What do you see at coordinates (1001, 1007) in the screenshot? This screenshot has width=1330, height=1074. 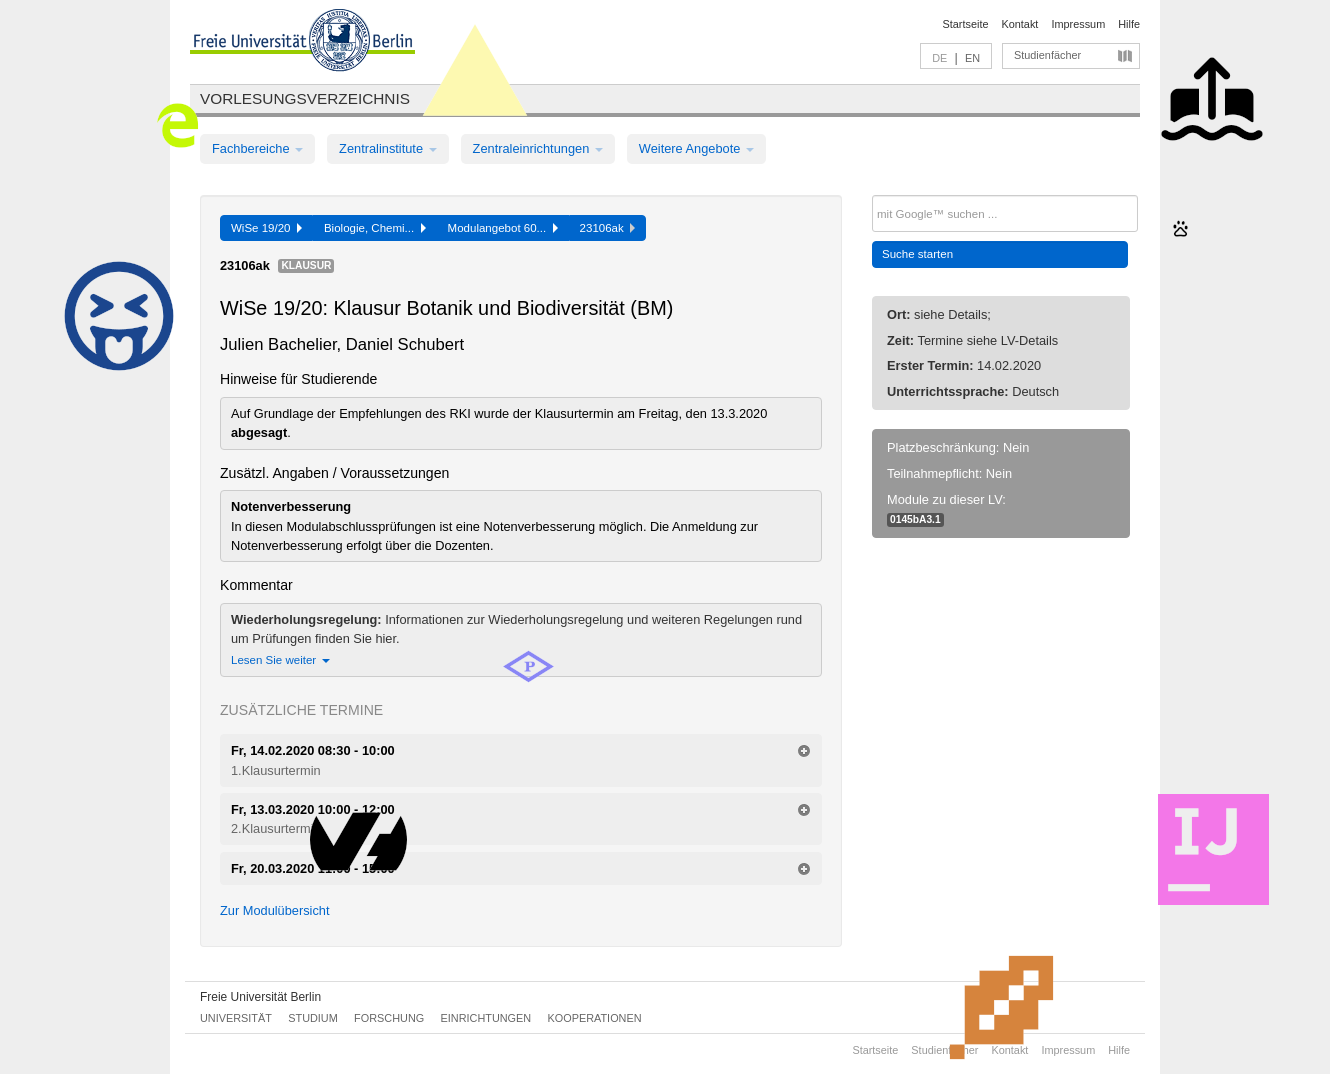 I see `mintbit brand logo` at bounding box center [1001, 1007].